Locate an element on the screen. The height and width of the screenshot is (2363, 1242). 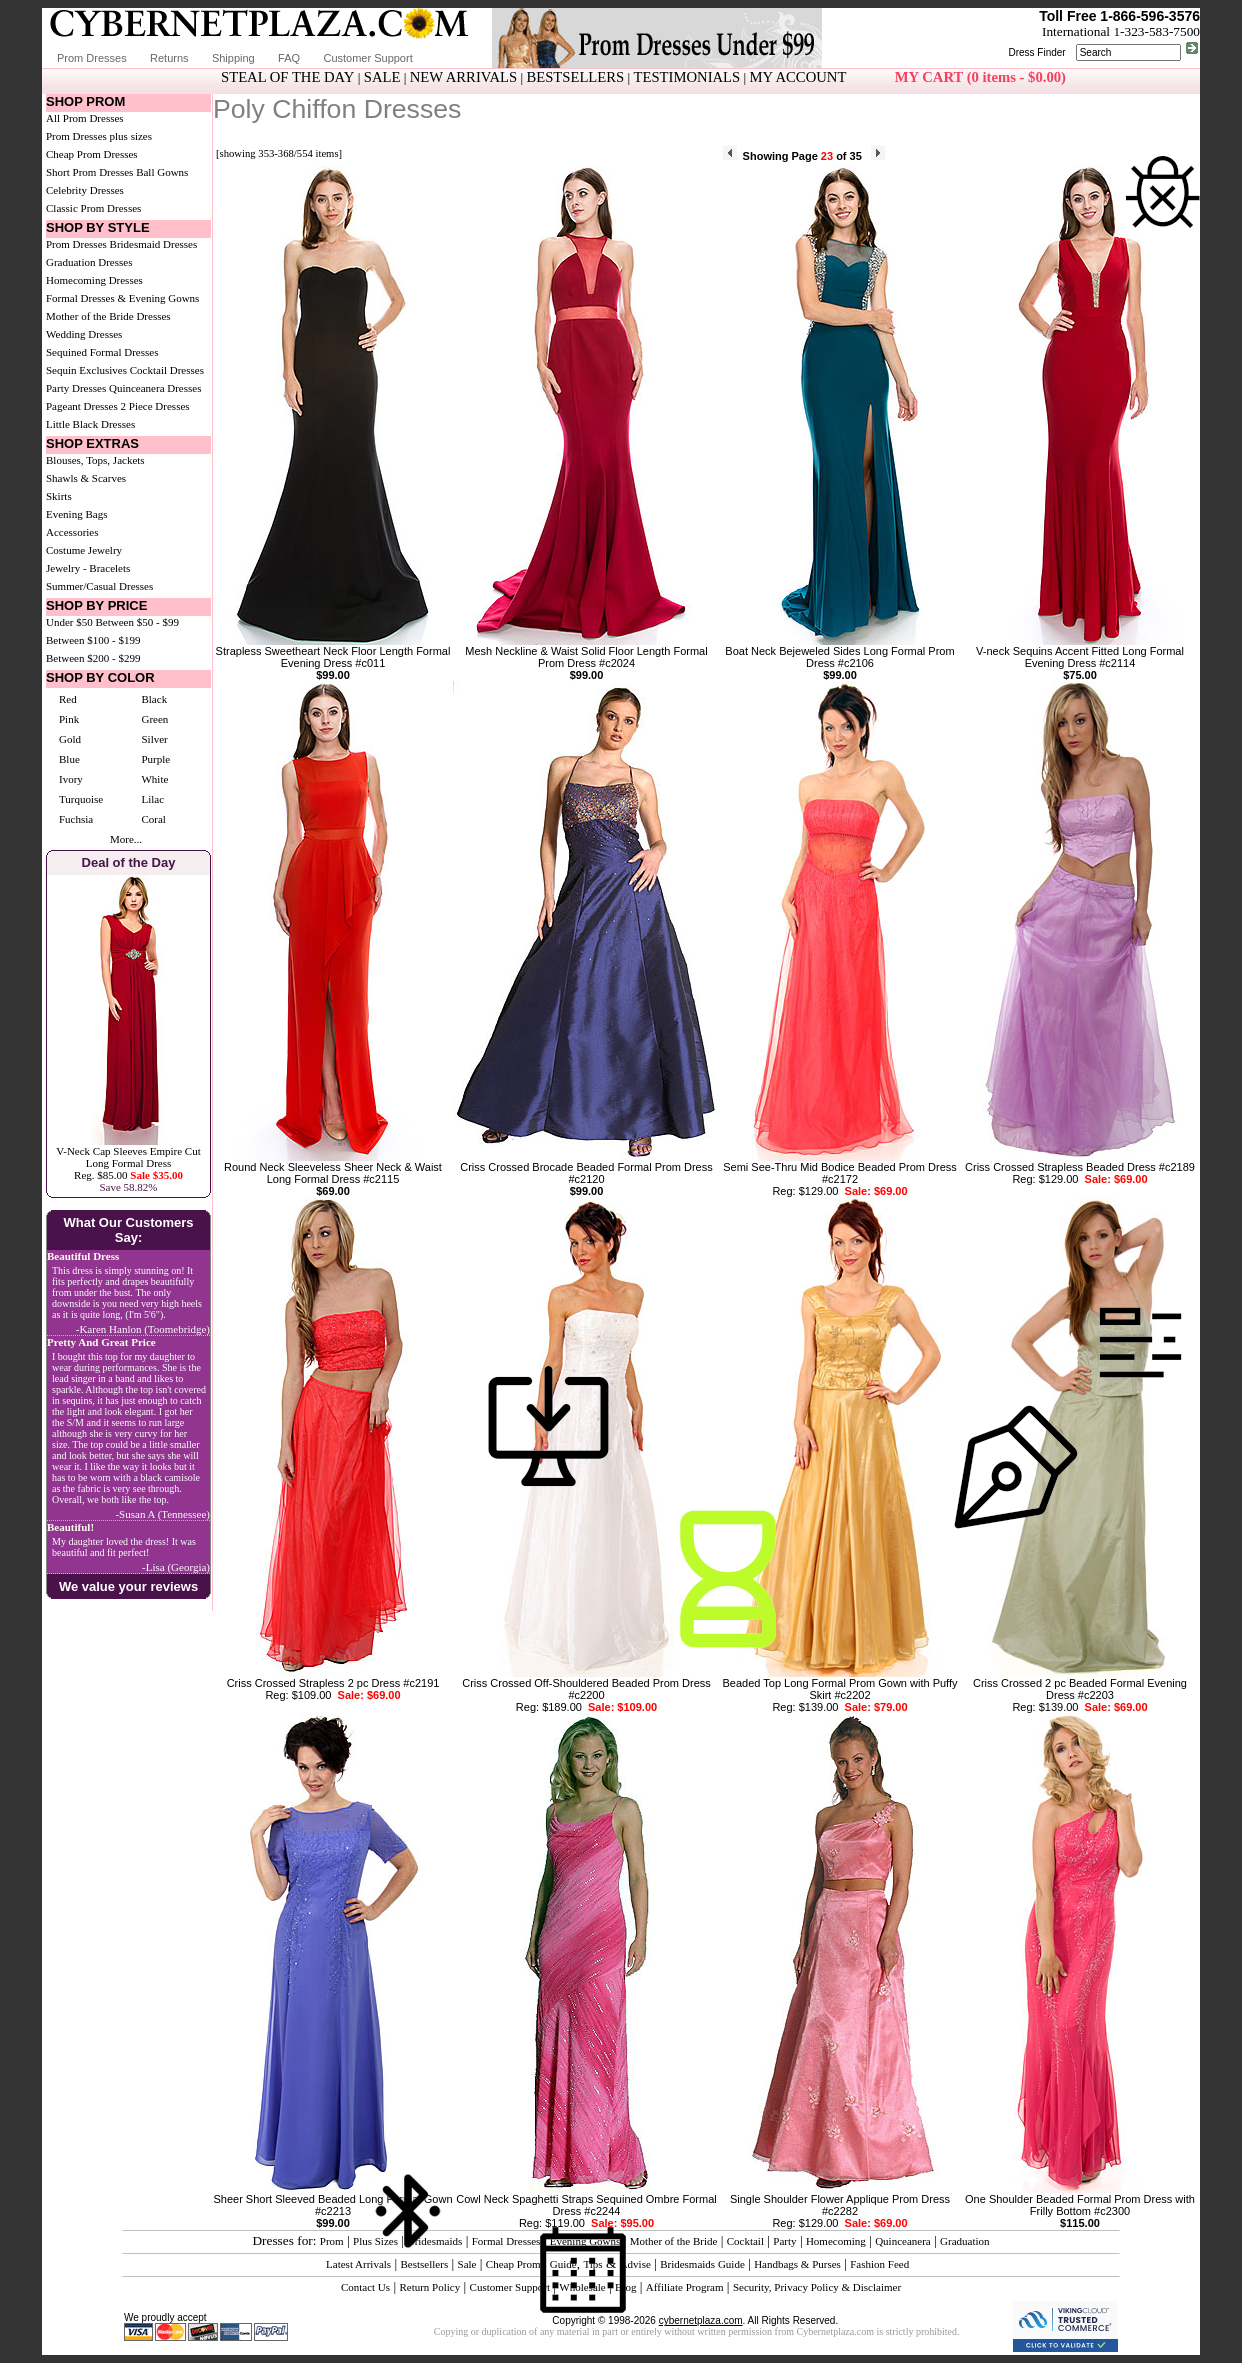
indicates an active bluetooth connection is located at coordinates (408, 2211).